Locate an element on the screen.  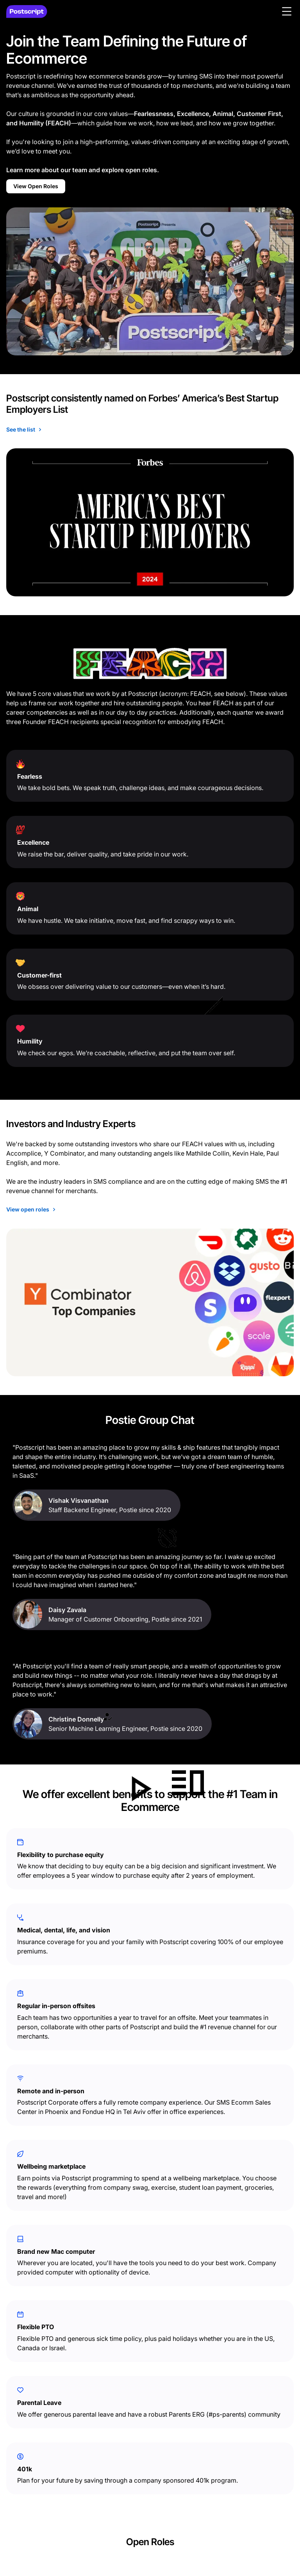
toggle vertical split view layout is located at coordinates (188, 1783).